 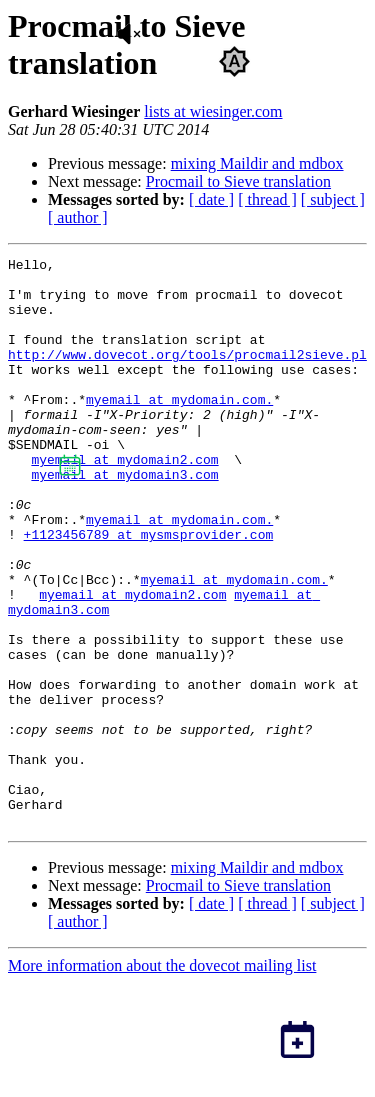 I want to click on add a new calendar event, so click(x=297, y=1039).